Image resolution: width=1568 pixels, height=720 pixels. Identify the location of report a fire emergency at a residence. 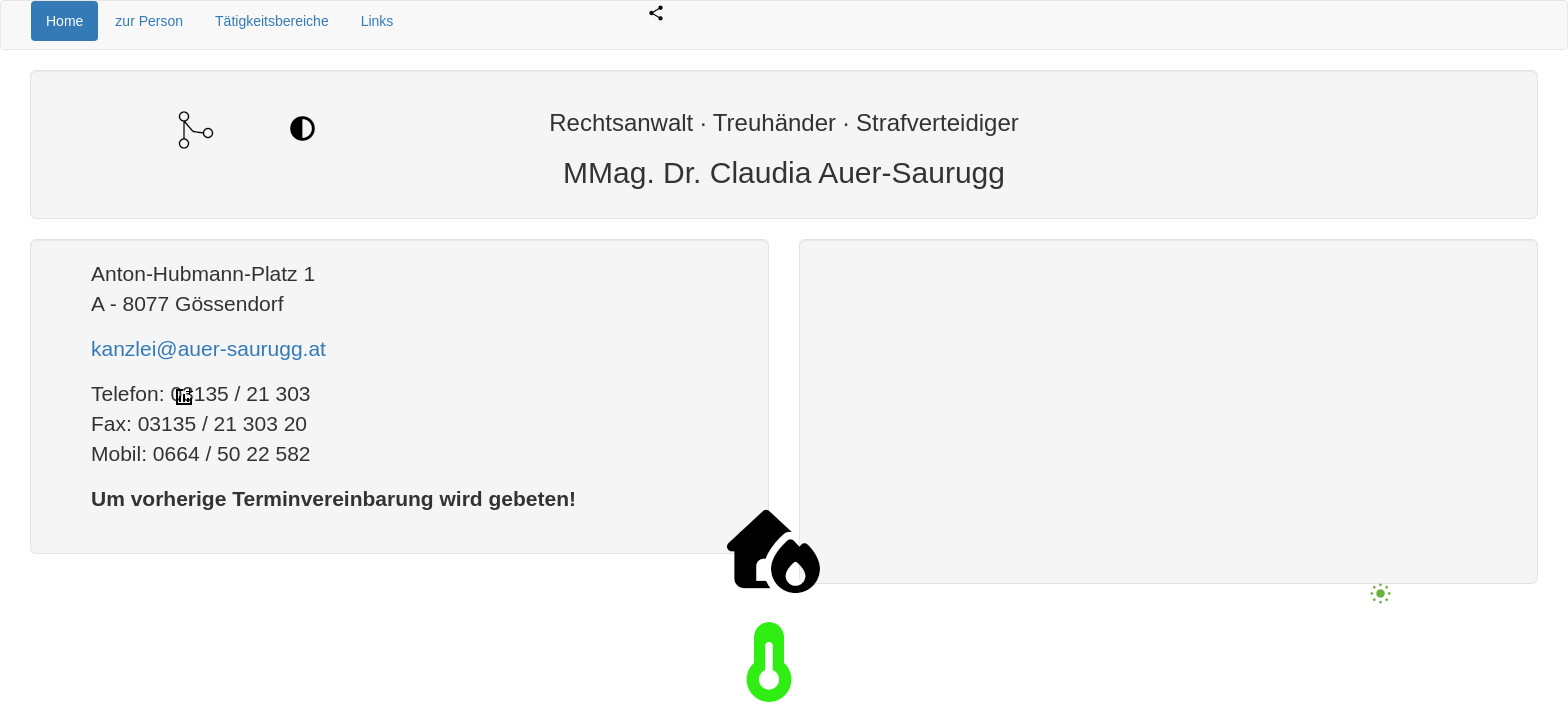
(771, 549).